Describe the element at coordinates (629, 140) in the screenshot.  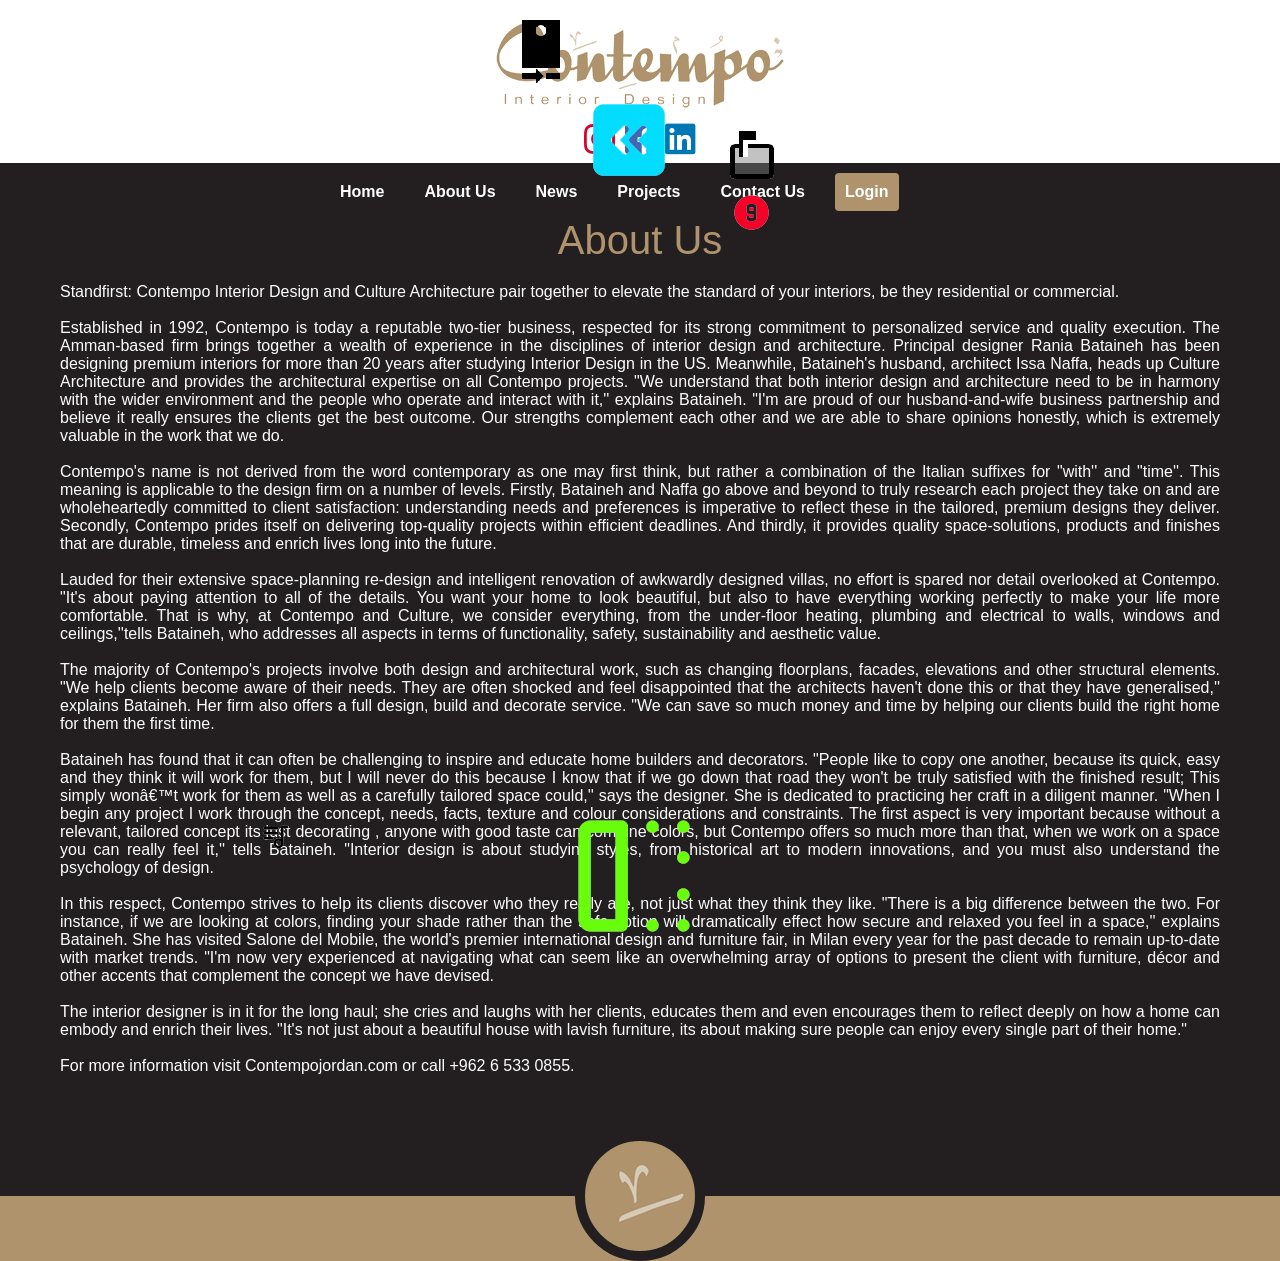
I see `go back multiple steps` at that location.